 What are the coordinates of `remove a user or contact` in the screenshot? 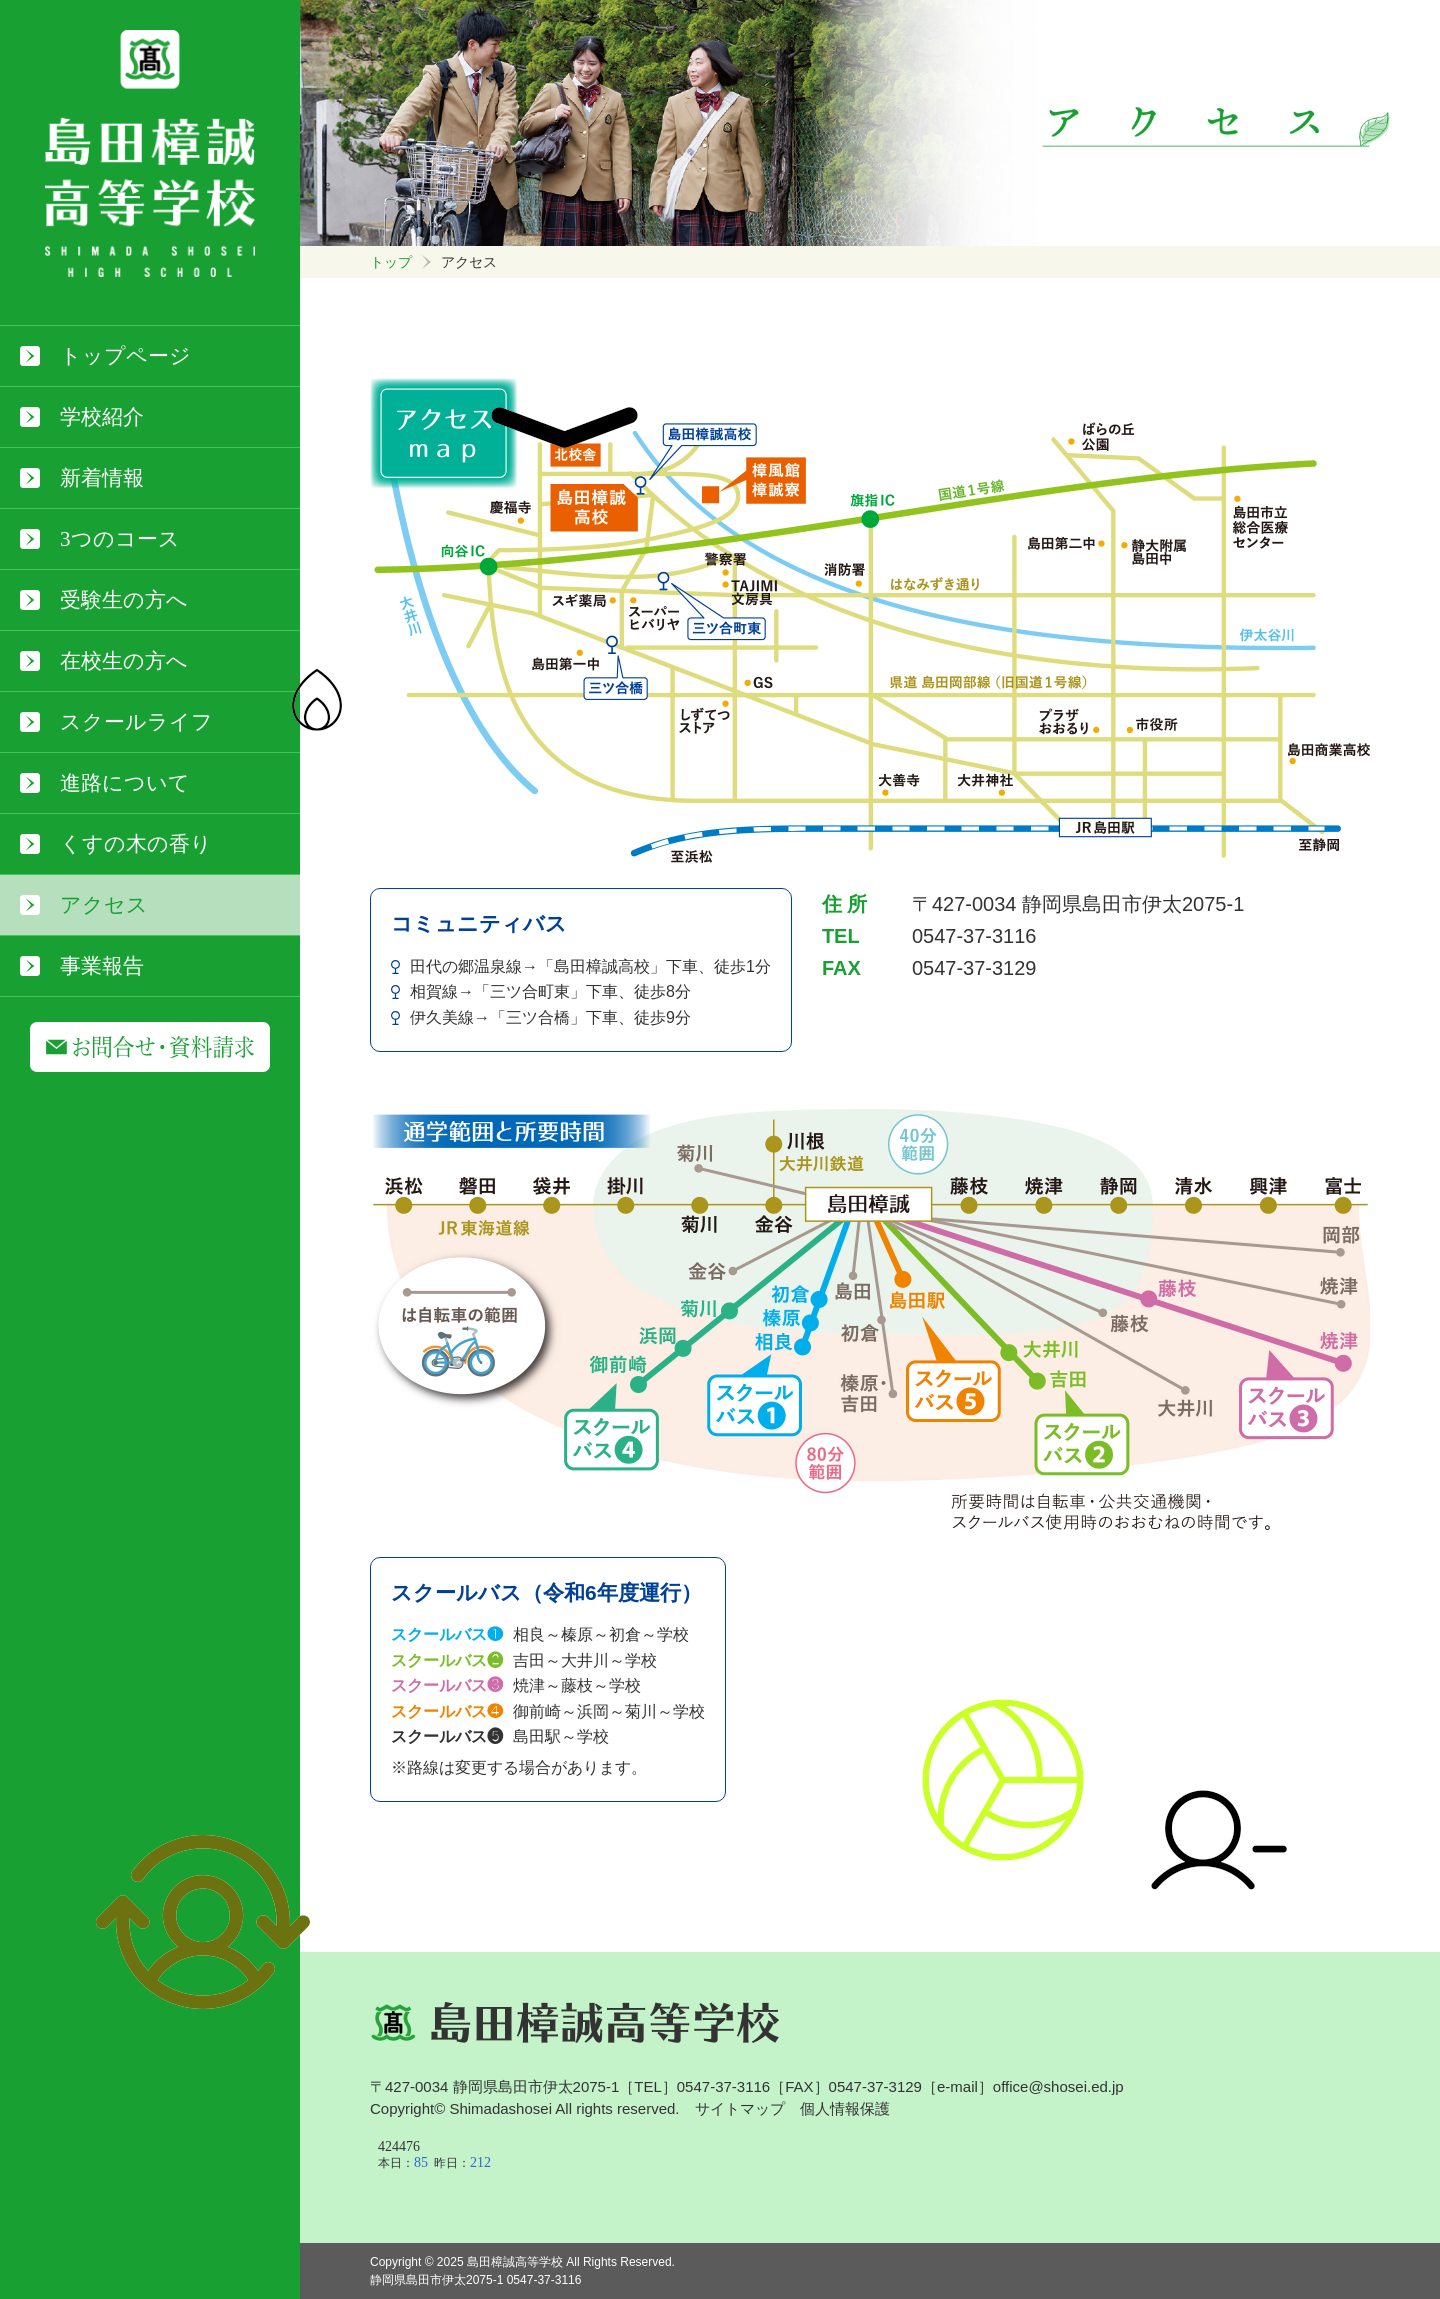 It's located at (1214, 1844).